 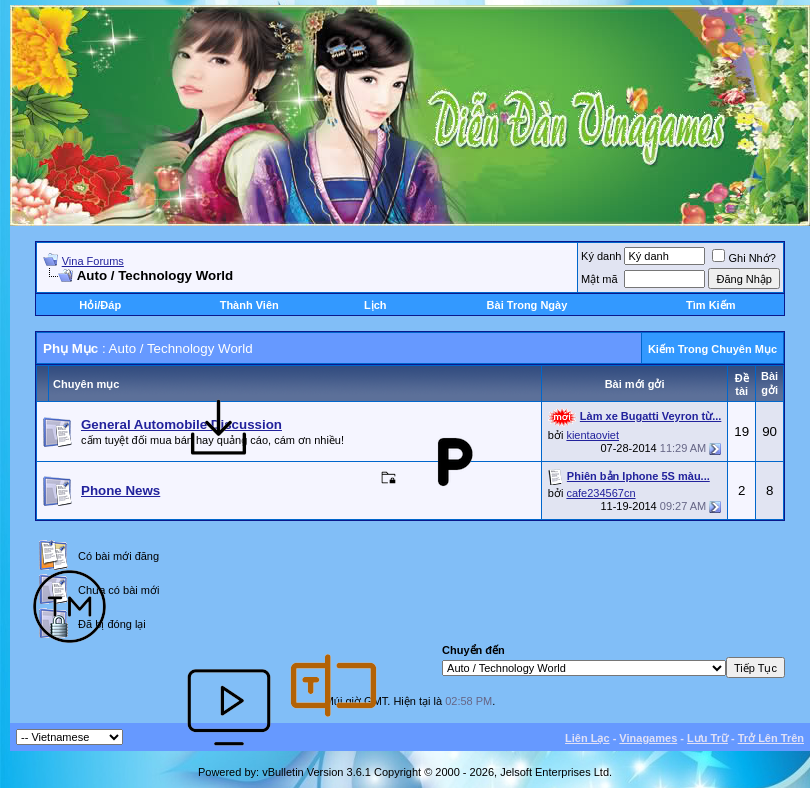 I want to click on indicates trademarked content or branding, so click(x=69, y=606).